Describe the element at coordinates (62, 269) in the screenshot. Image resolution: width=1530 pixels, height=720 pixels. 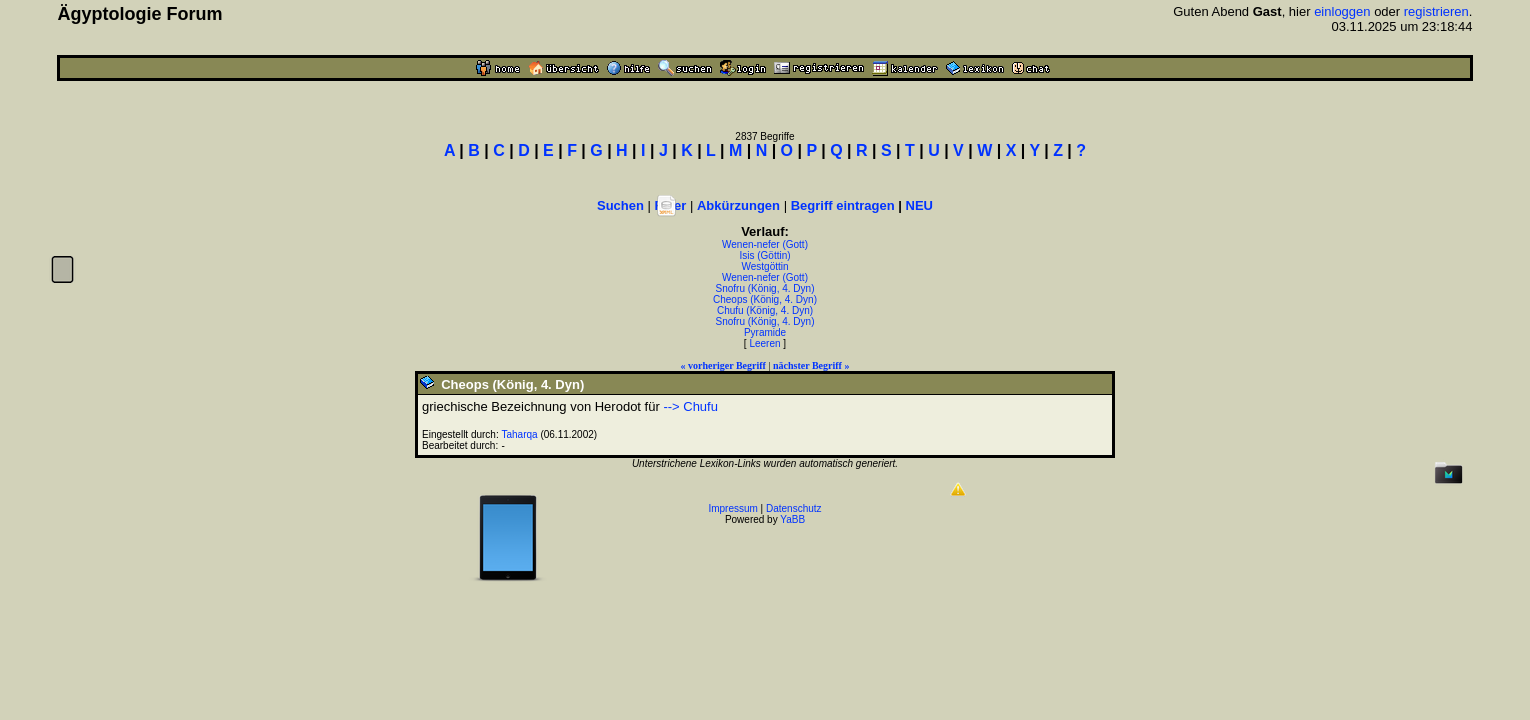
I see `iPad device with Face ID in sidebar navigation` at that location.